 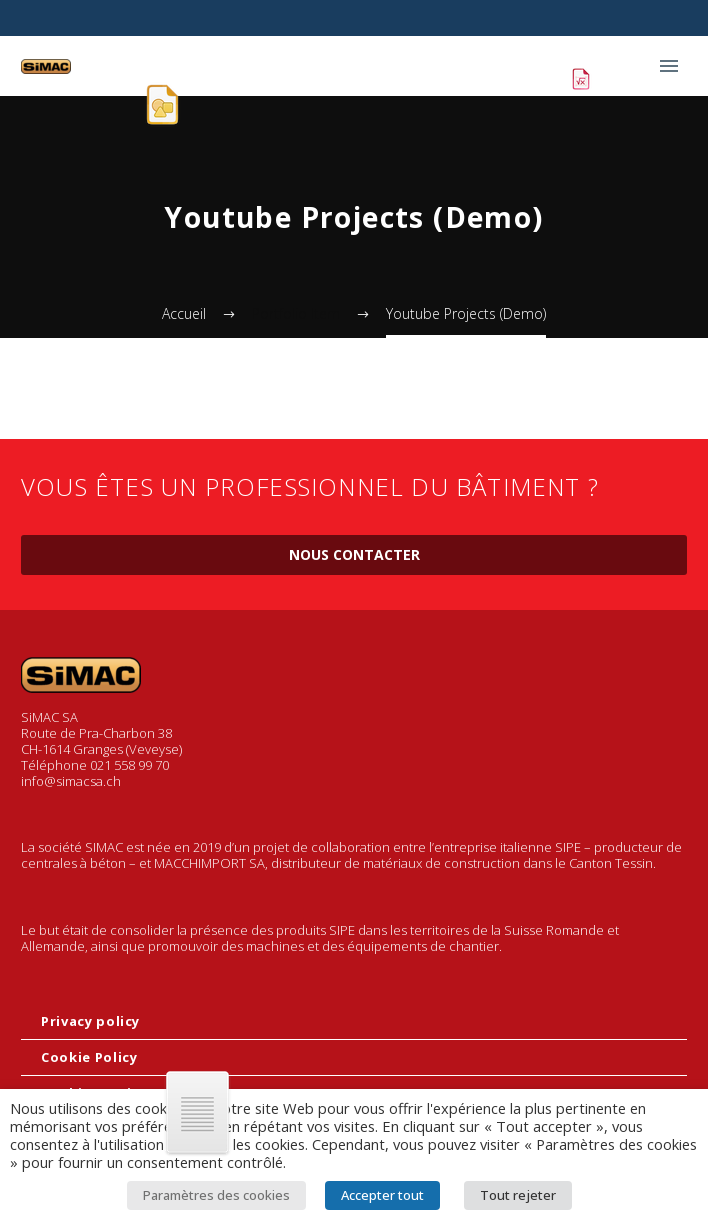 I want to click on libreoffice math formula template file, so click(x=581, y=79).